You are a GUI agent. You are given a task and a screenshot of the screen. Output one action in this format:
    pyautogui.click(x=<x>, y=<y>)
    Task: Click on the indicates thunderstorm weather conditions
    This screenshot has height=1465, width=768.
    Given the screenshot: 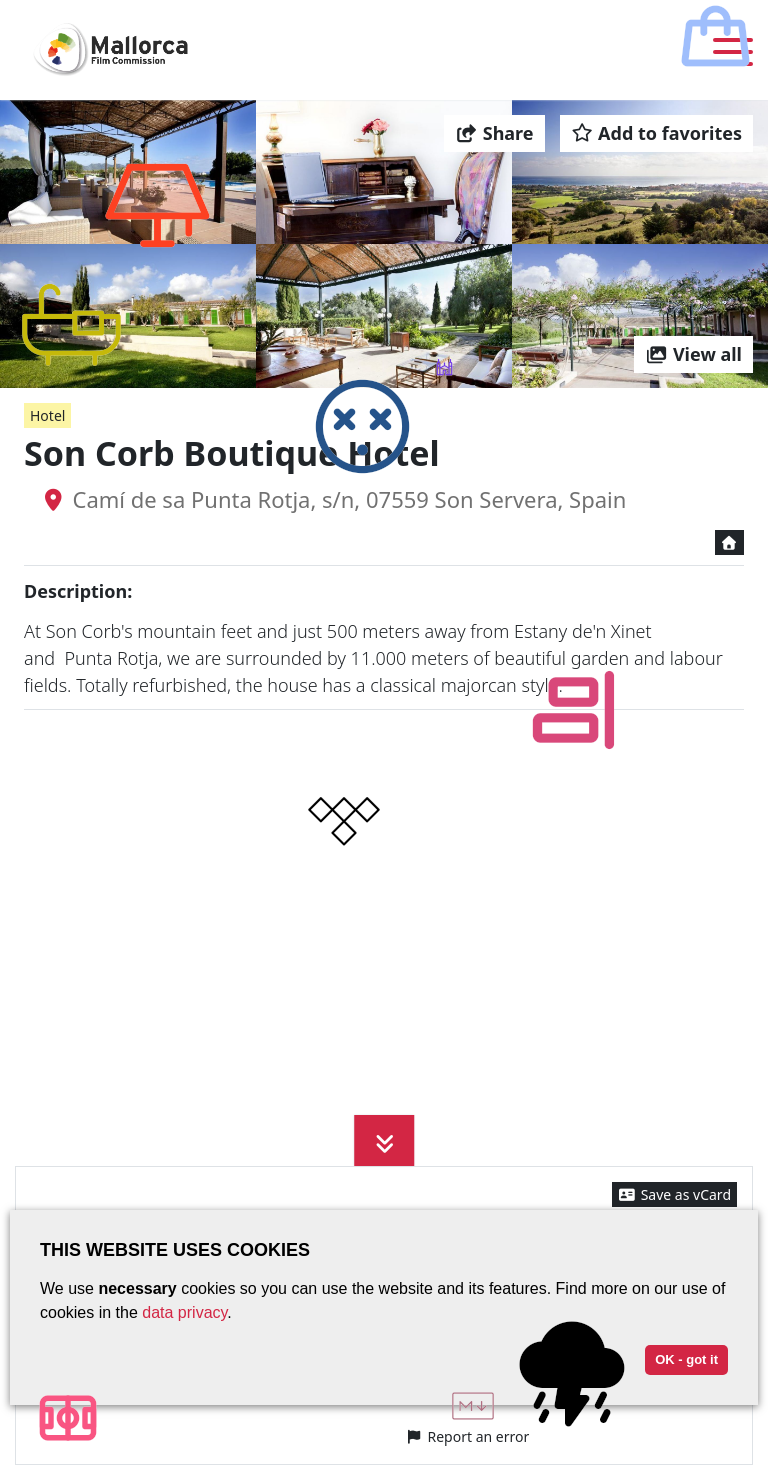 What is the action you would take?
    pyautogui.click(x=572, y=1374)
    